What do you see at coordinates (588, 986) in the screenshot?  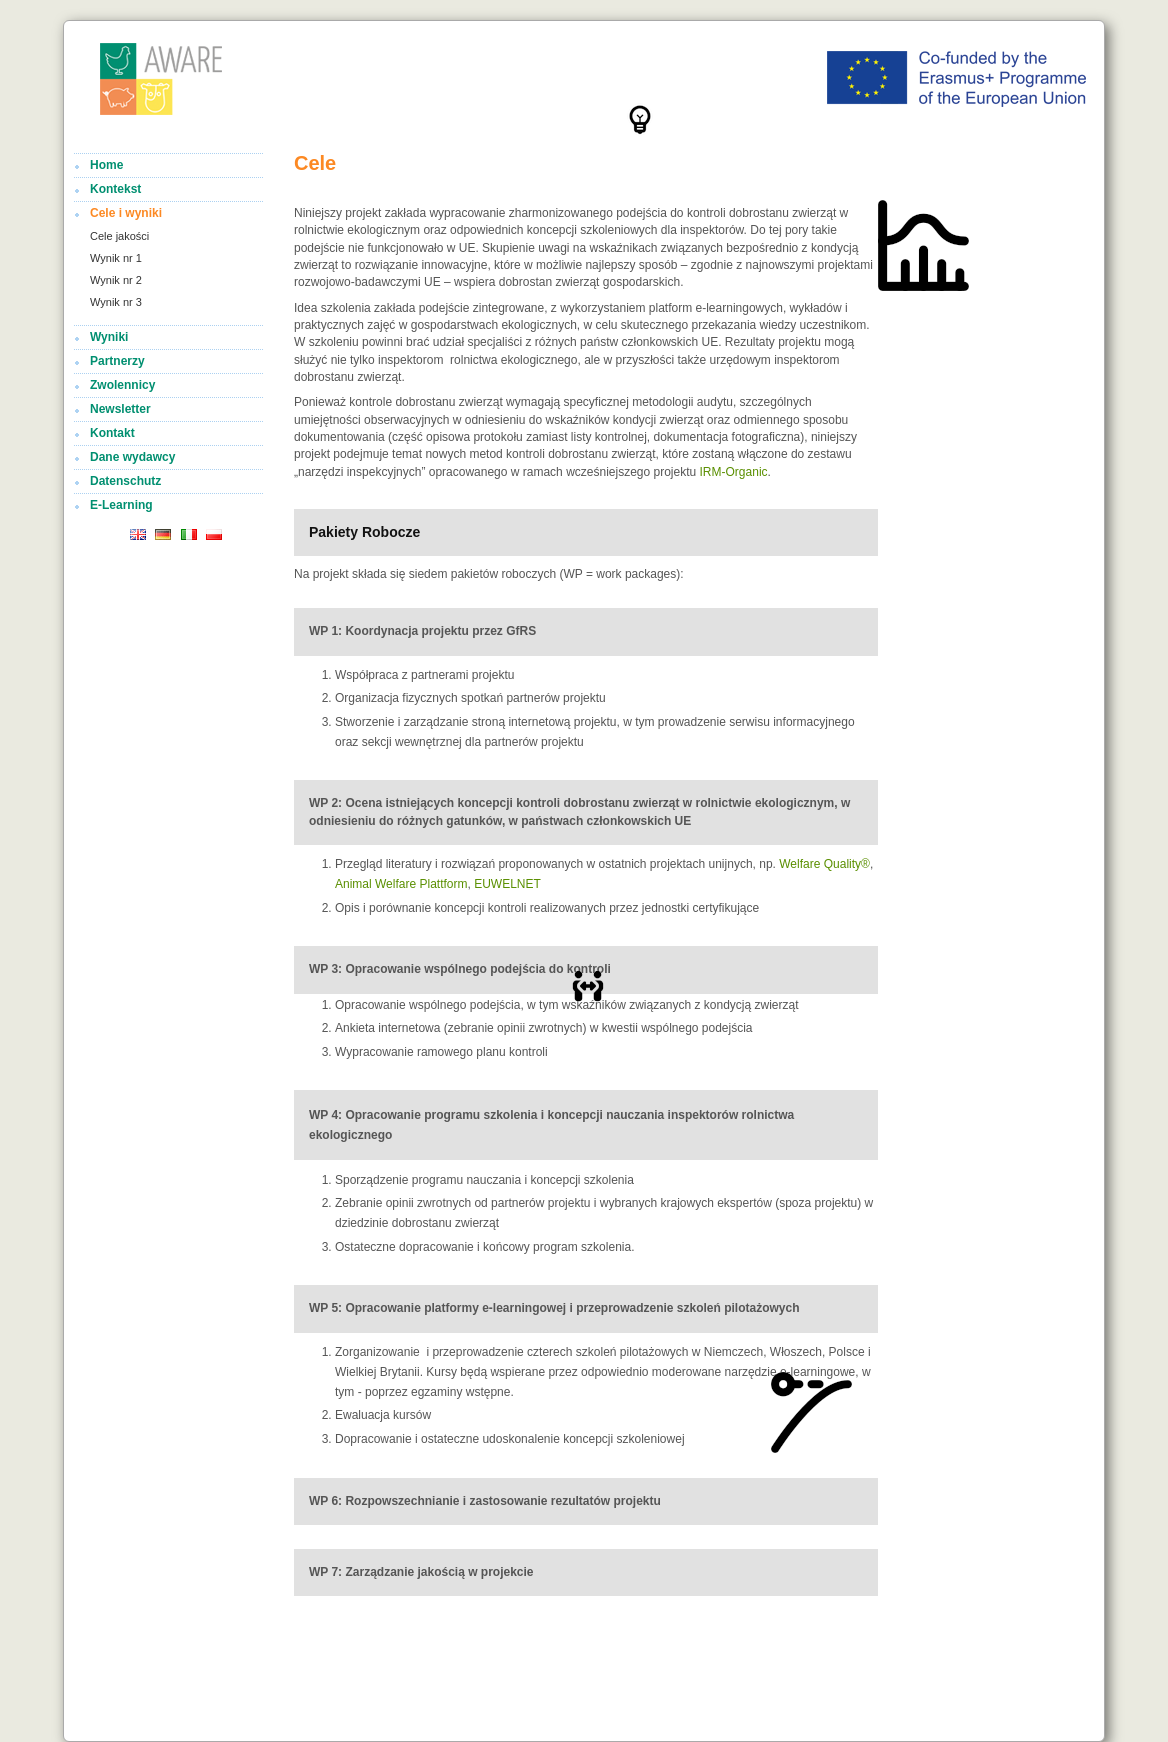 I see `manage user connections or relationships` at bounding box center [588, 986].